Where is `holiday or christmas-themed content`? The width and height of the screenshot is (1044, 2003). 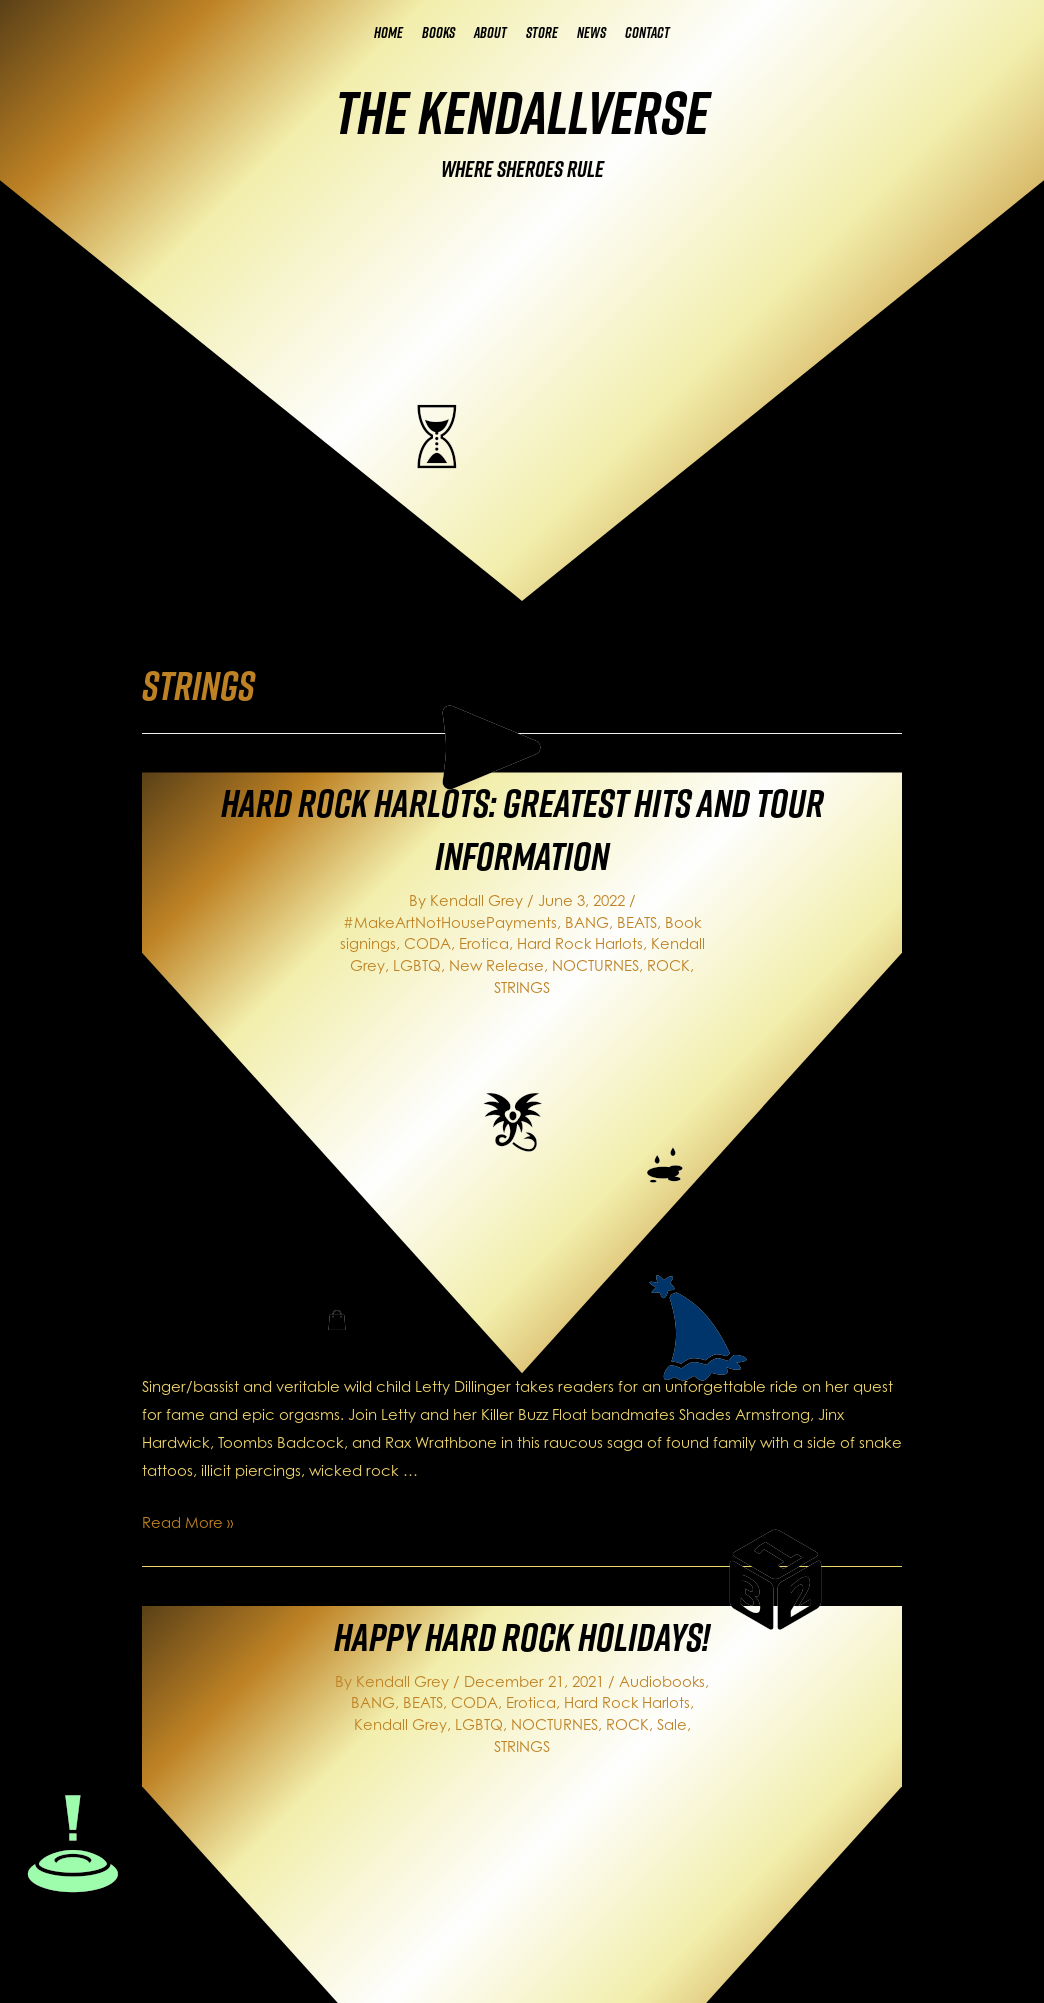 holiday or christmas-themed content is located at coordinates (698, 1328).